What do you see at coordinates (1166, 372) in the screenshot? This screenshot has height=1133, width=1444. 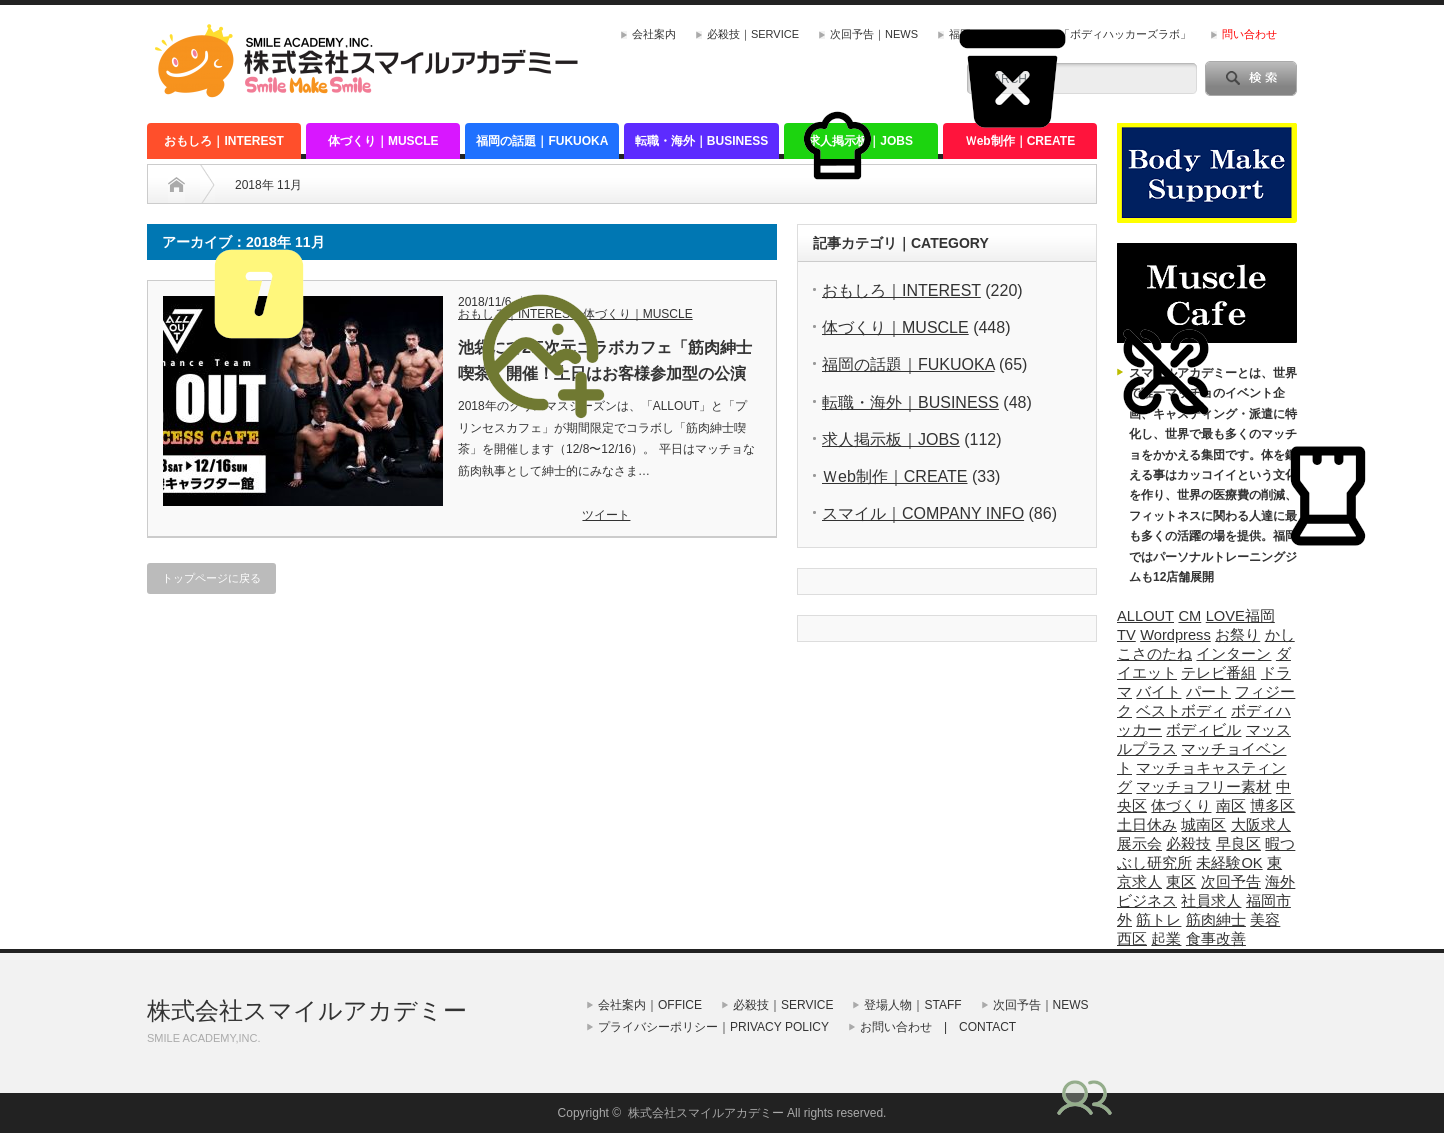 I see `drone connectivity disabled` at bounding box center [1166, 372].